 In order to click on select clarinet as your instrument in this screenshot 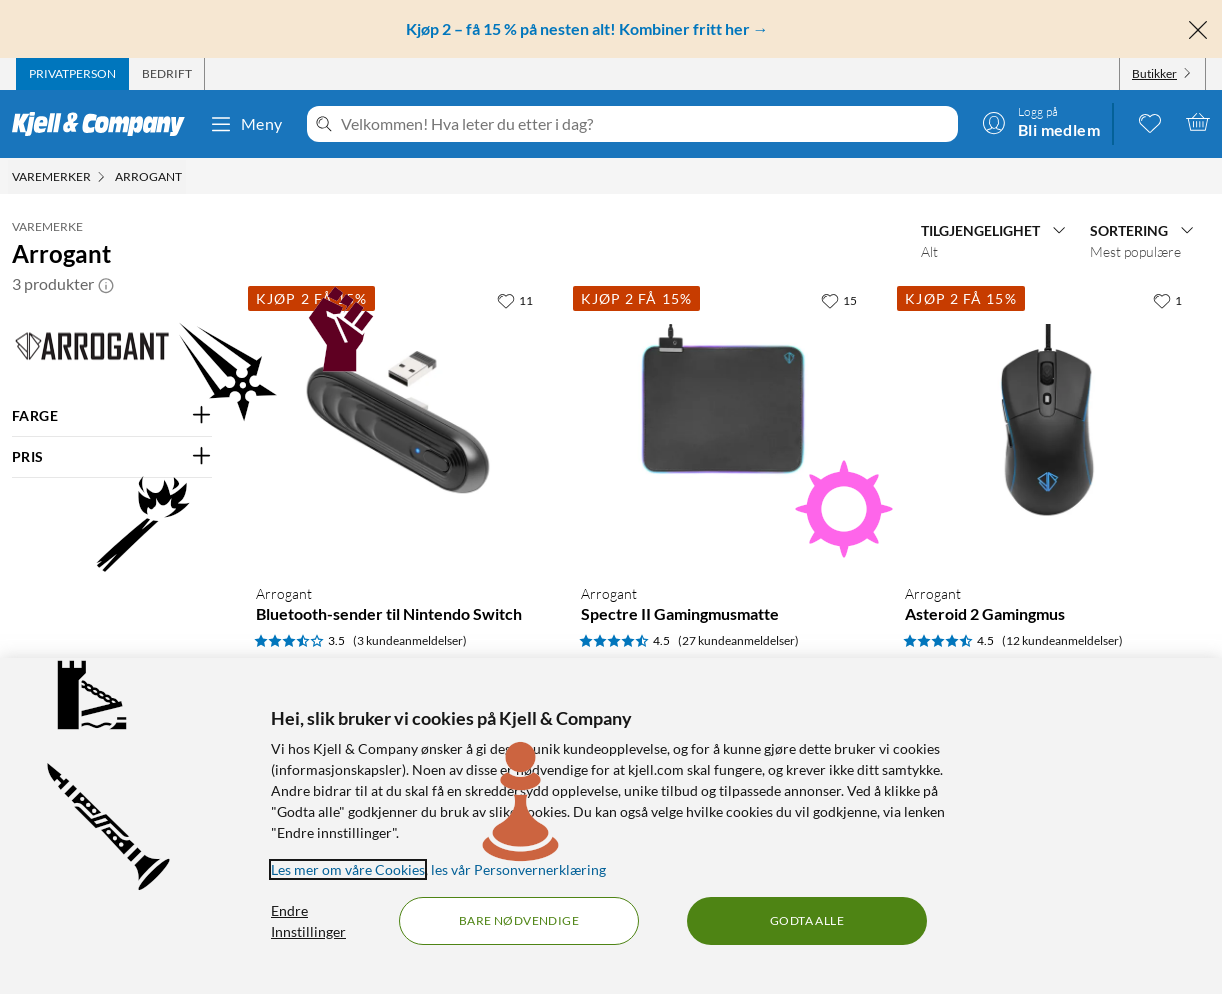, I will do `click(108, 826)`.